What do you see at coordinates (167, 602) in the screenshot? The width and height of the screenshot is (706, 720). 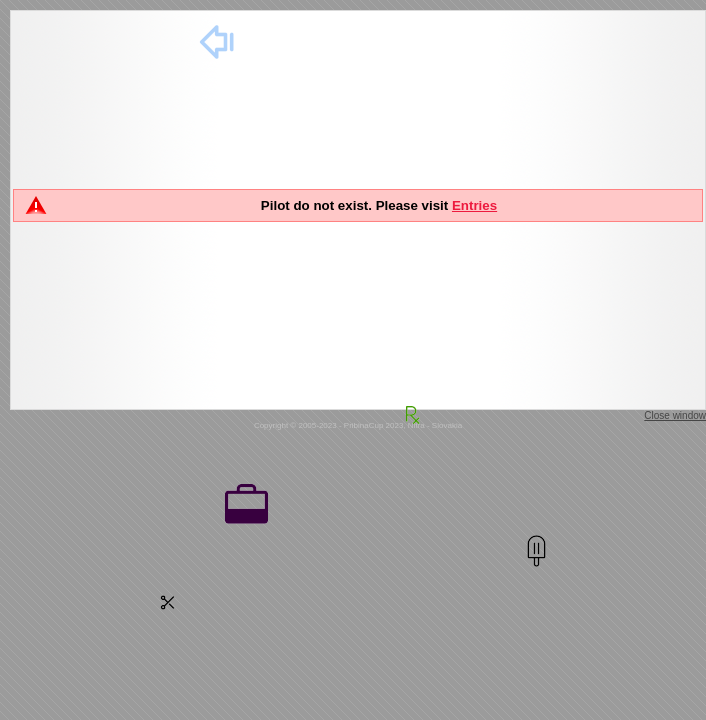 I see `cut selected content` at bounding box center [167, 602].